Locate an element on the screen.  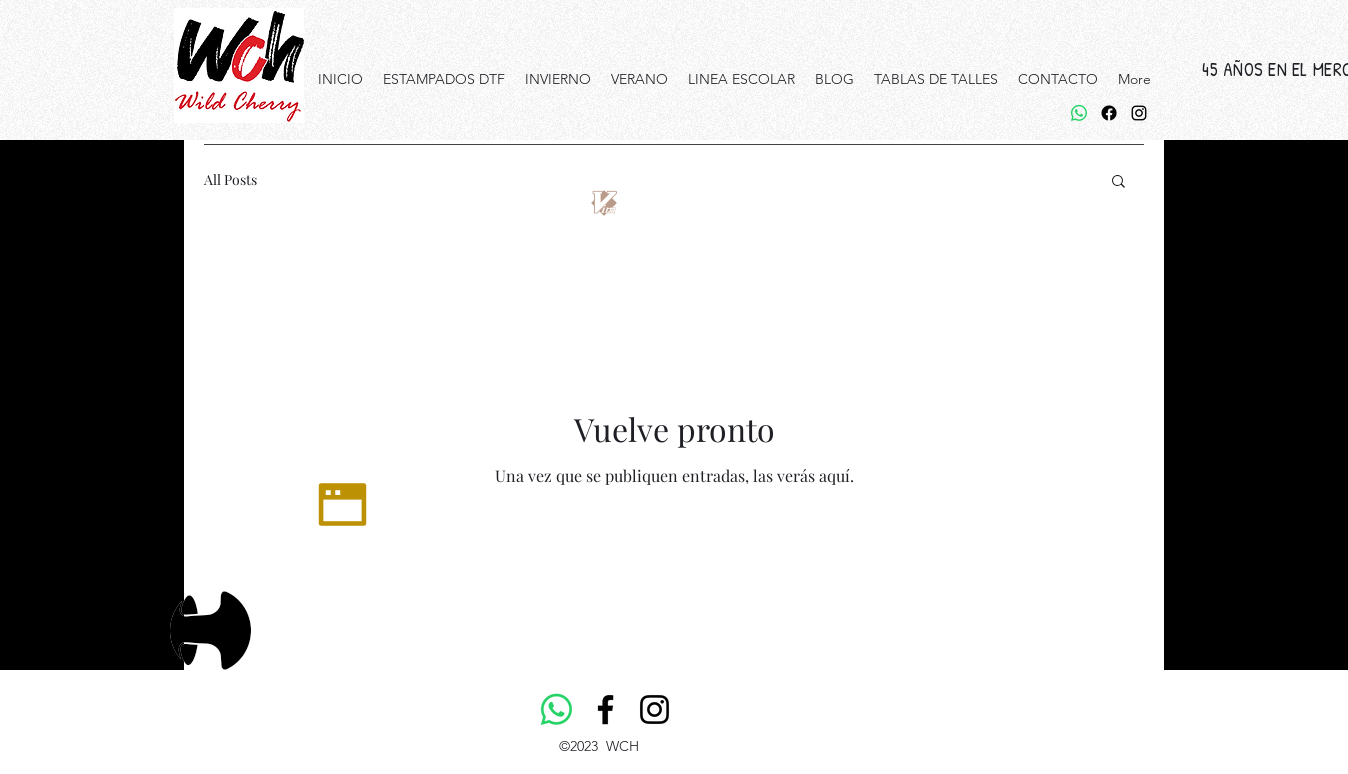
havells brand logo is located at coordinates (210, 630).